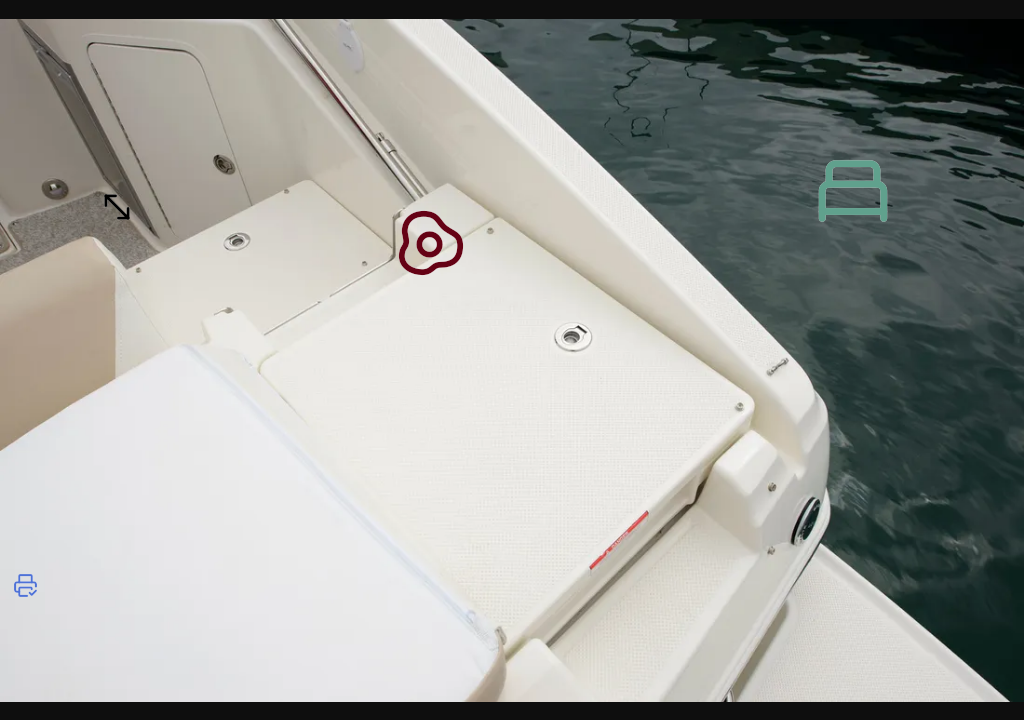 This screenshot has height=720, width=1024. What do you see at coordinates (431, 243) in the screenshot?
I see `access breakfast or morning meal recipes` at bounding box center [431, 243].